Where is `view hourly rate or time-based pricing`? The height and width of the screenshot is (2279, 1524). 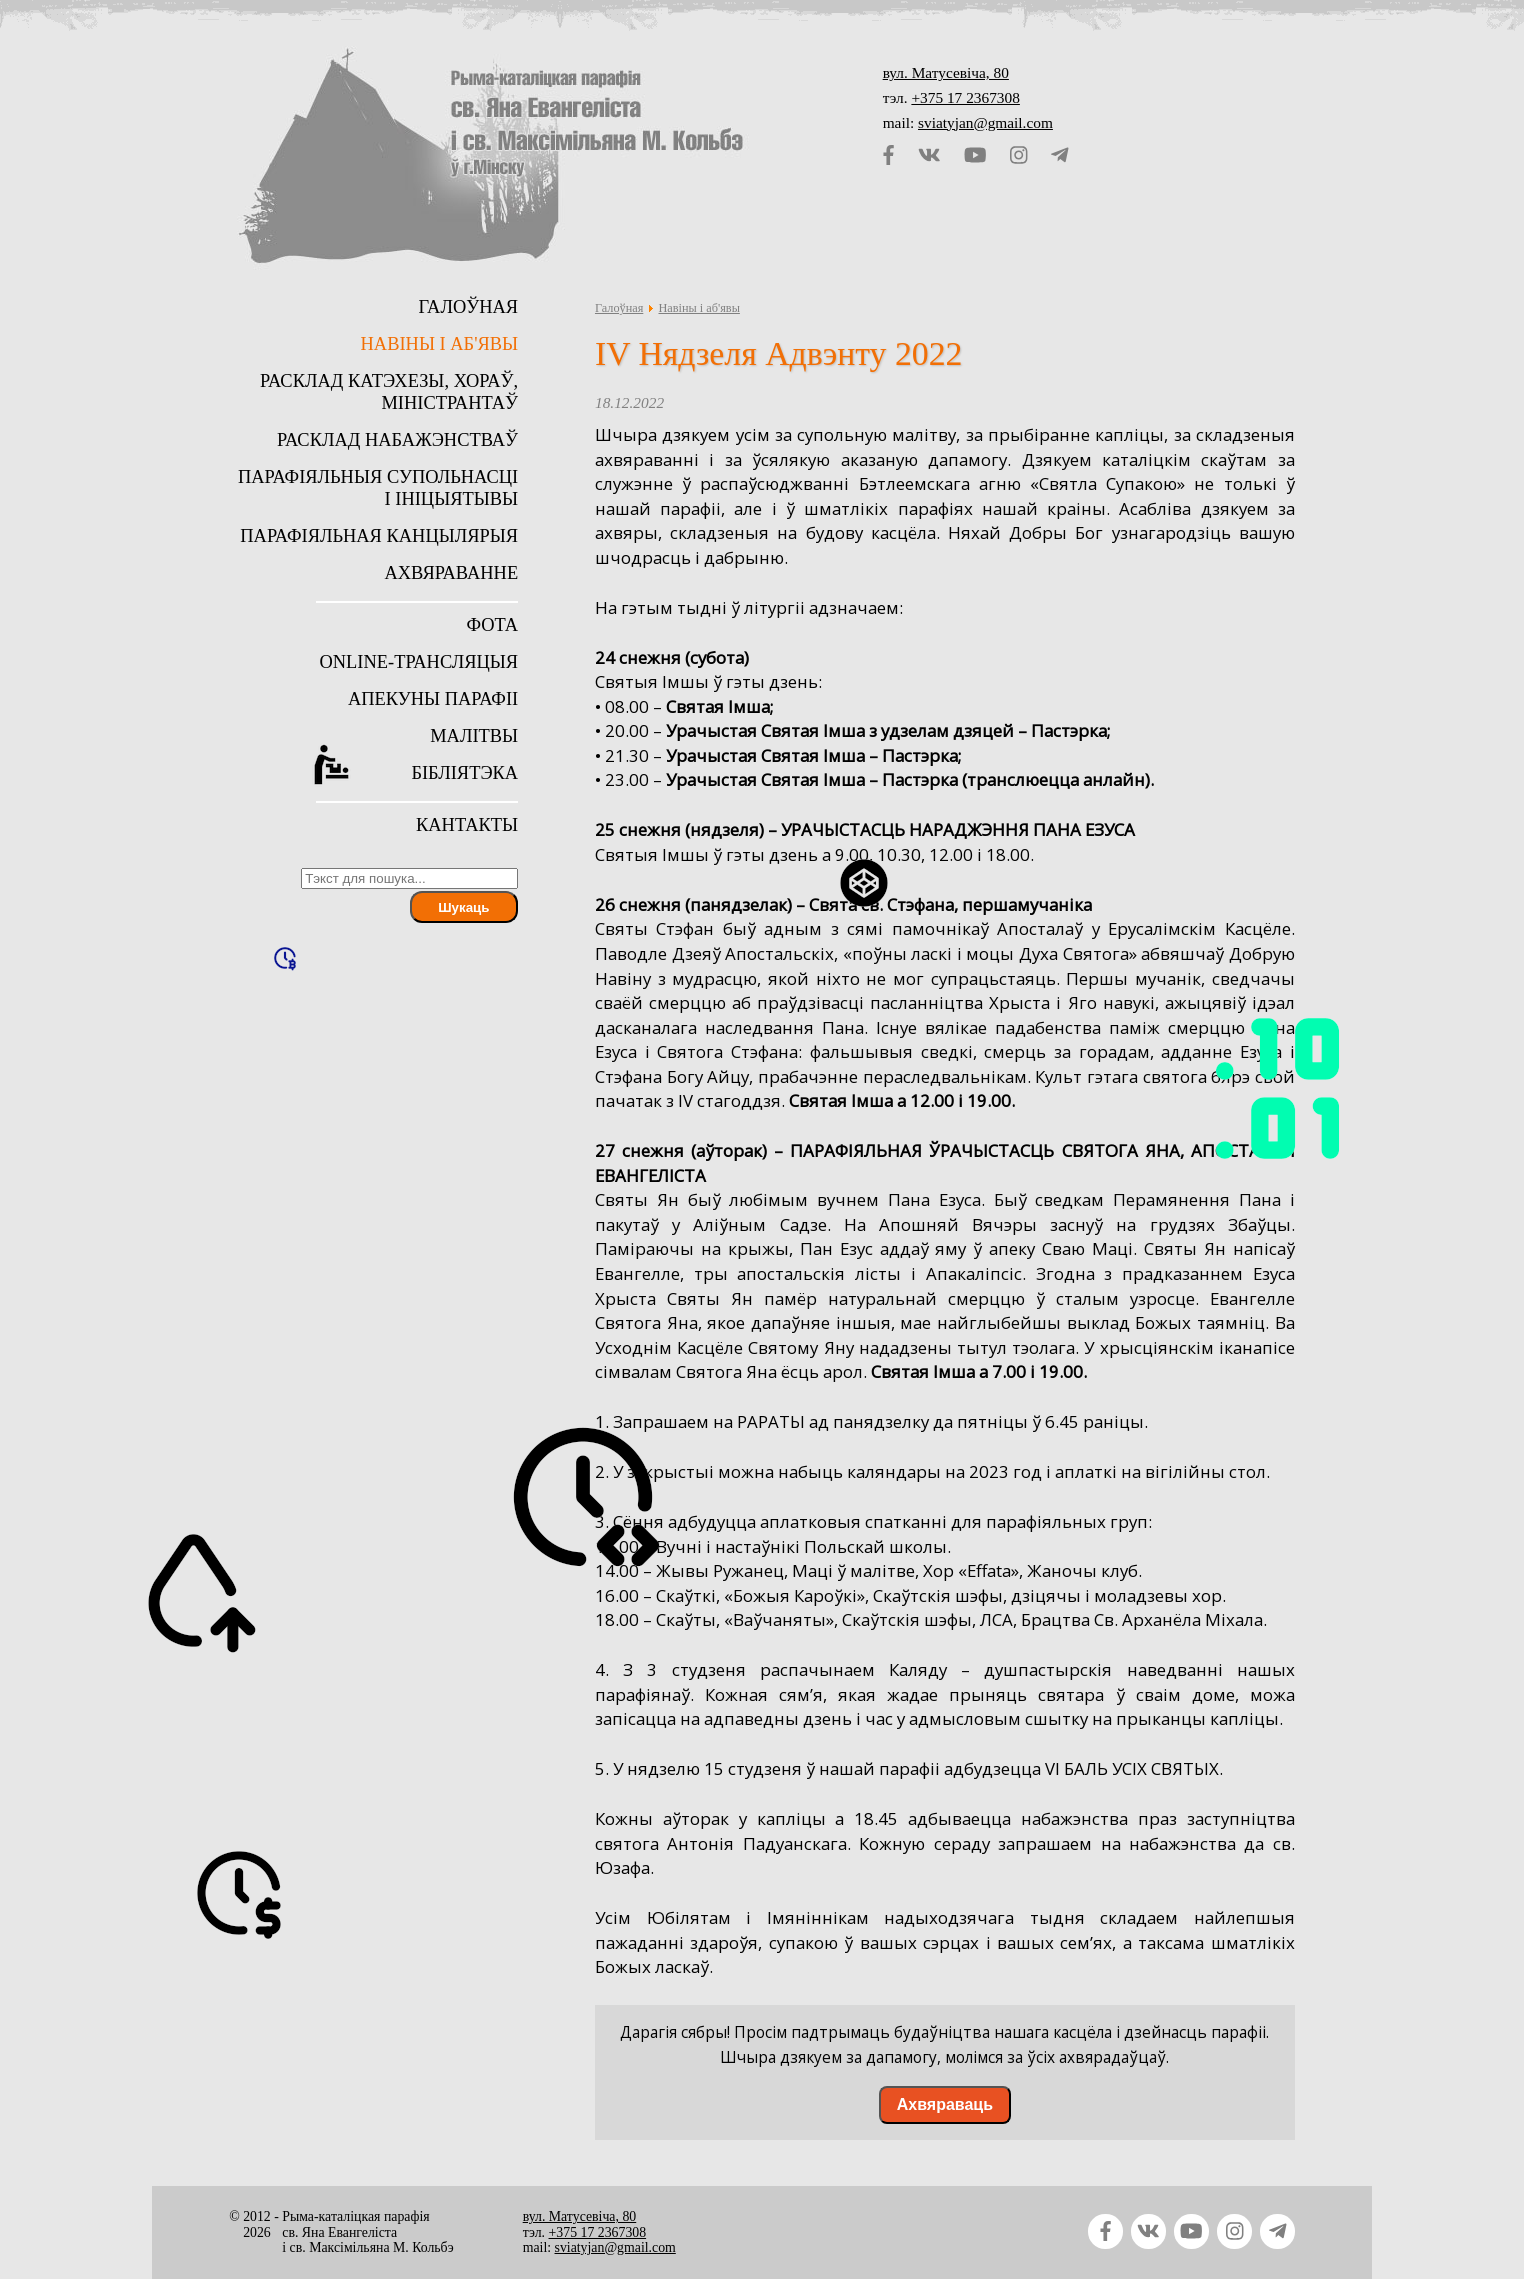 view hourly rate or time-based pricing is located at coordinates (239, 1893).